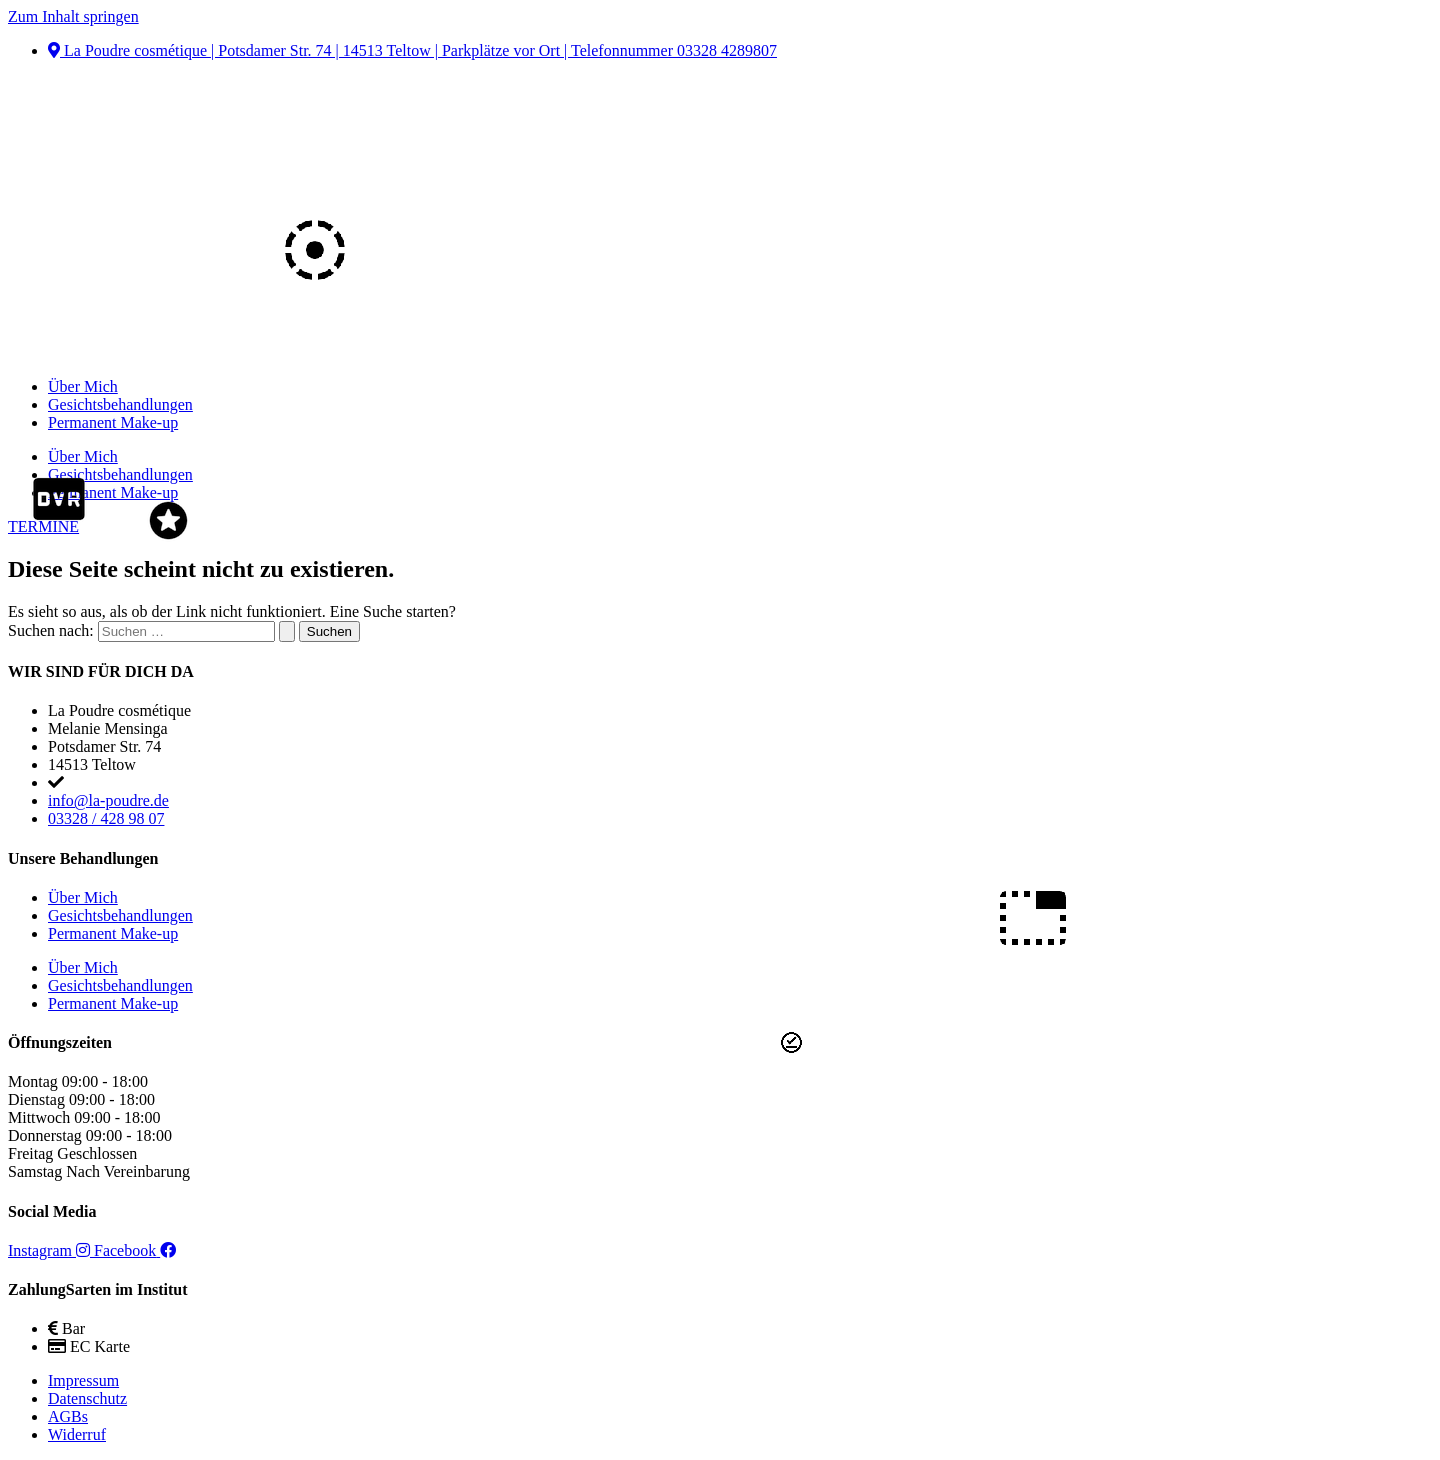 This screenshot has height=1460, width=1440. Describe the element at coordinates (1033, 918) in the screenshot. I see `an inactive or unselected browser tab` at that location.